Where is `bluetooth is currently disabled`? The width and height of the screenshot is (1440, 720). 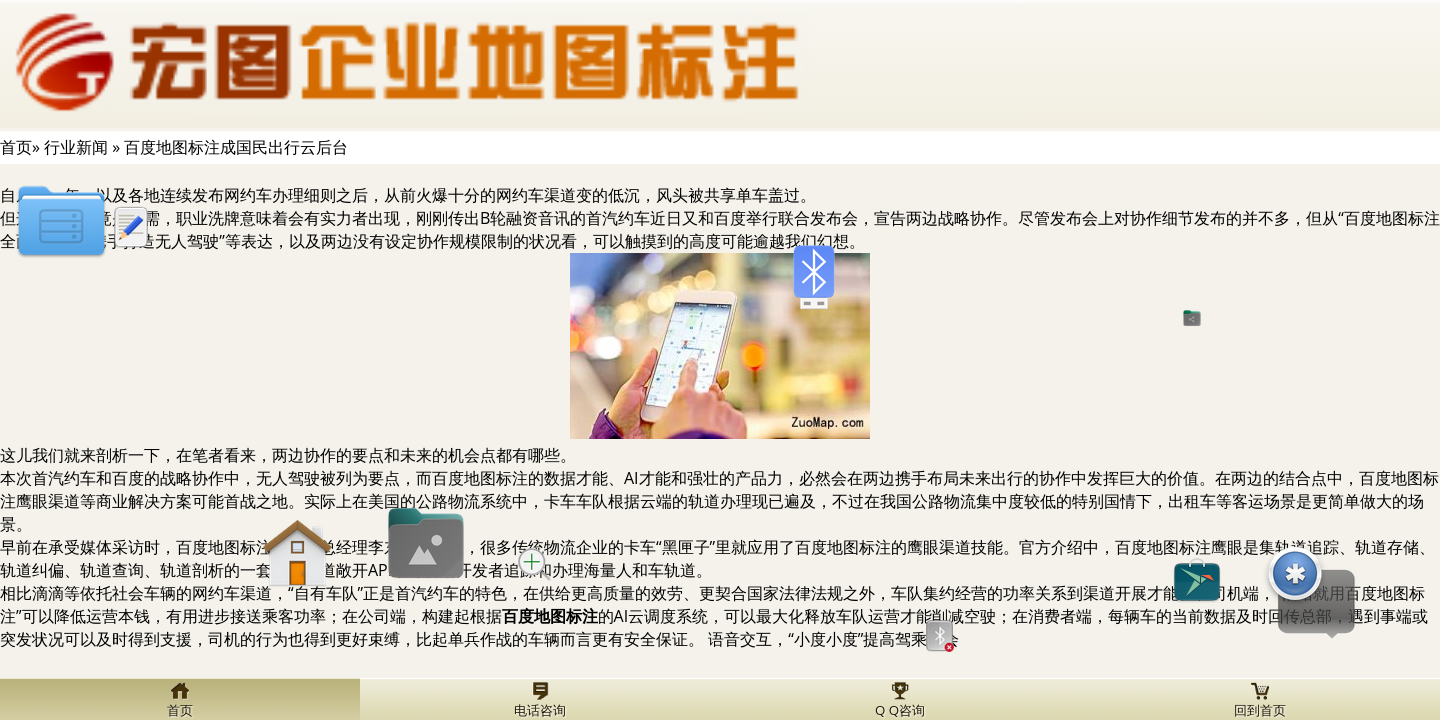 bluetooth is currently disabled is located at coordinates (939, 635).